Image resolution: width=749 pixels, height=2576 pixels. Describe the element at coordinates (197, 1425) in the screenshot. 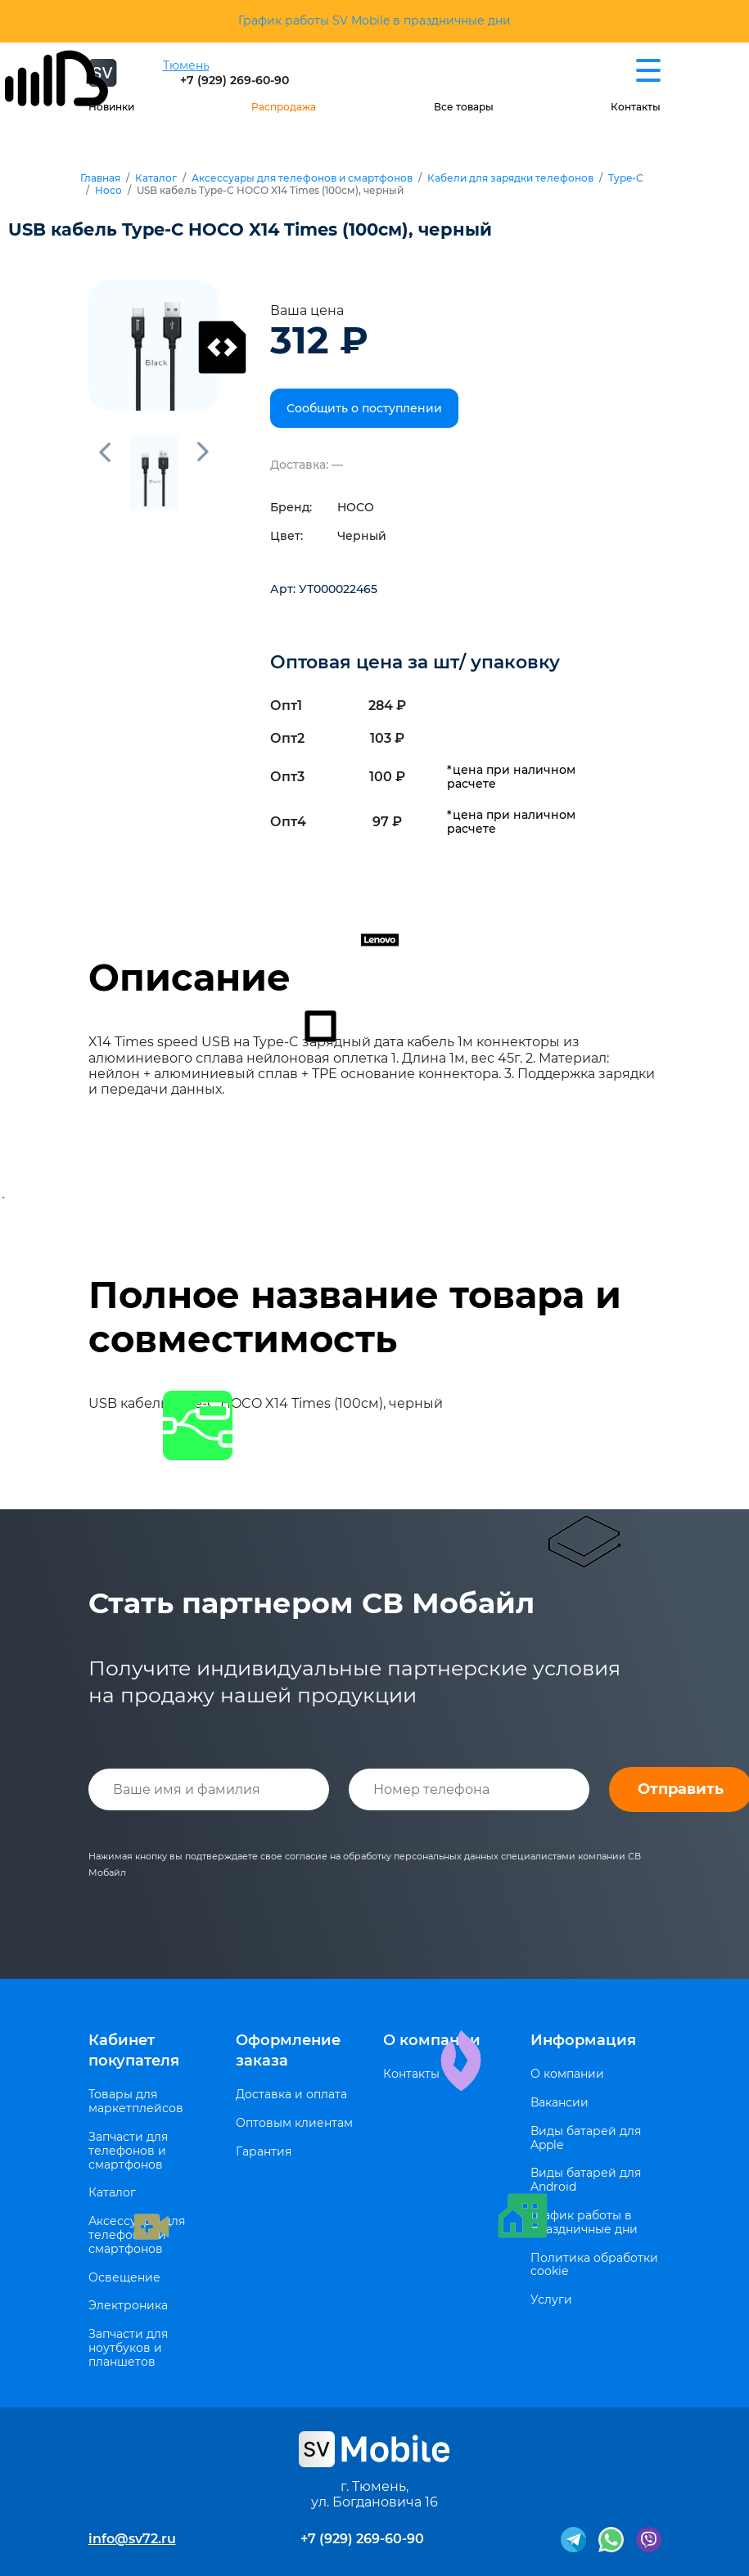

I see `open Node-RED flow editor` at that location.